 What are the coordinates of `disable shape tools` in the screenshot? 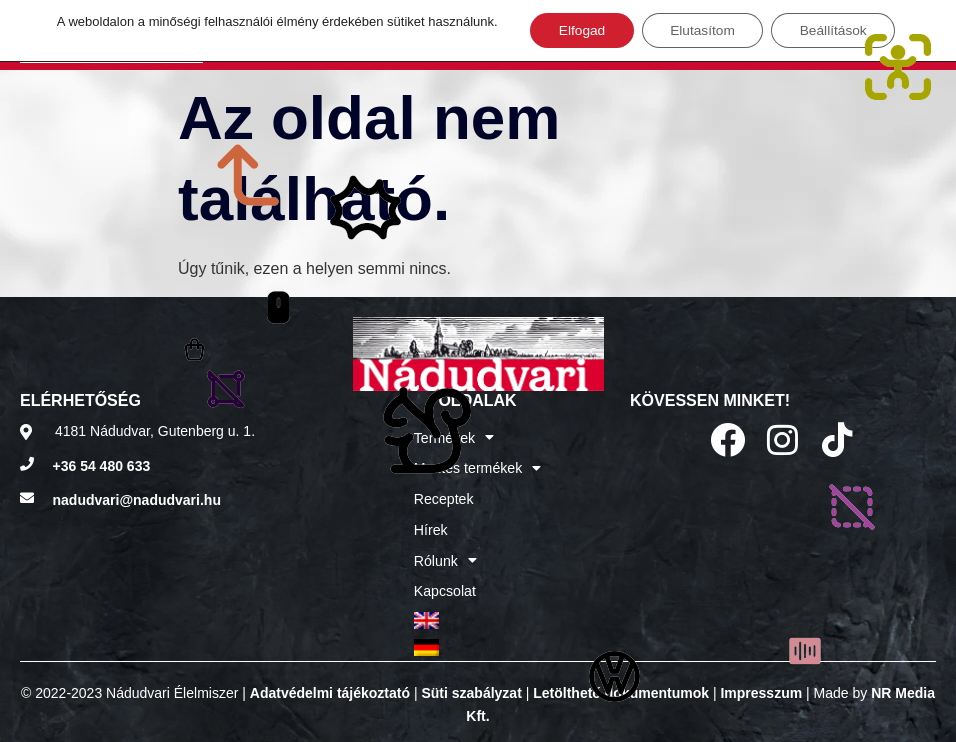 It's located at (226, 389).